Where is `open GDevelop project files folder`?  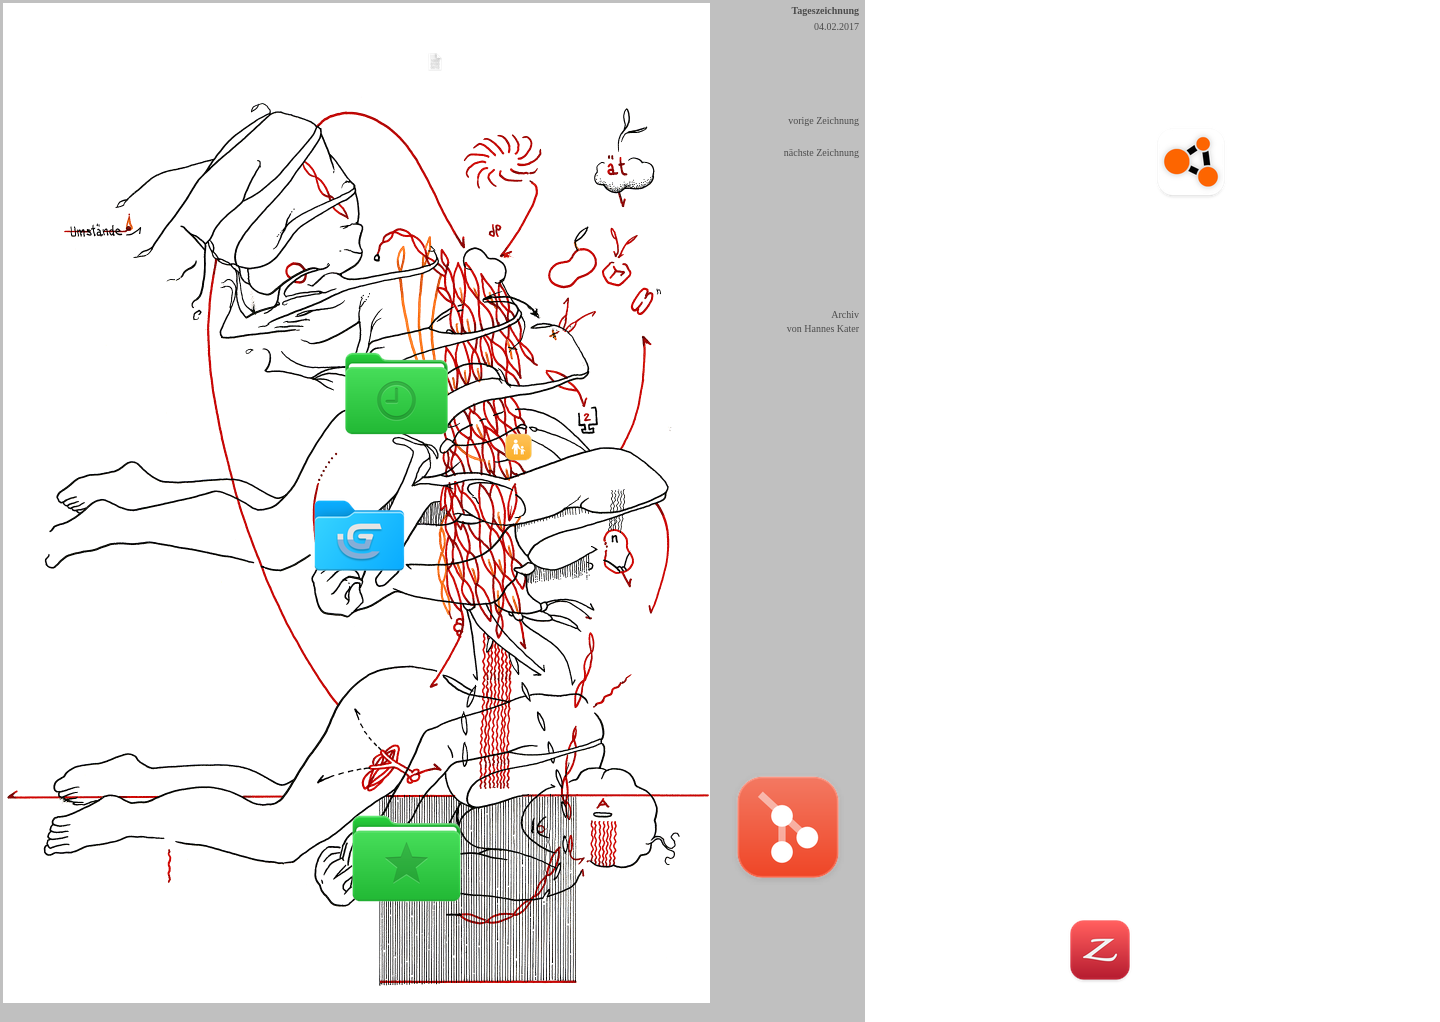
open GDevelop project files folder is located at coordinates (359, 538).